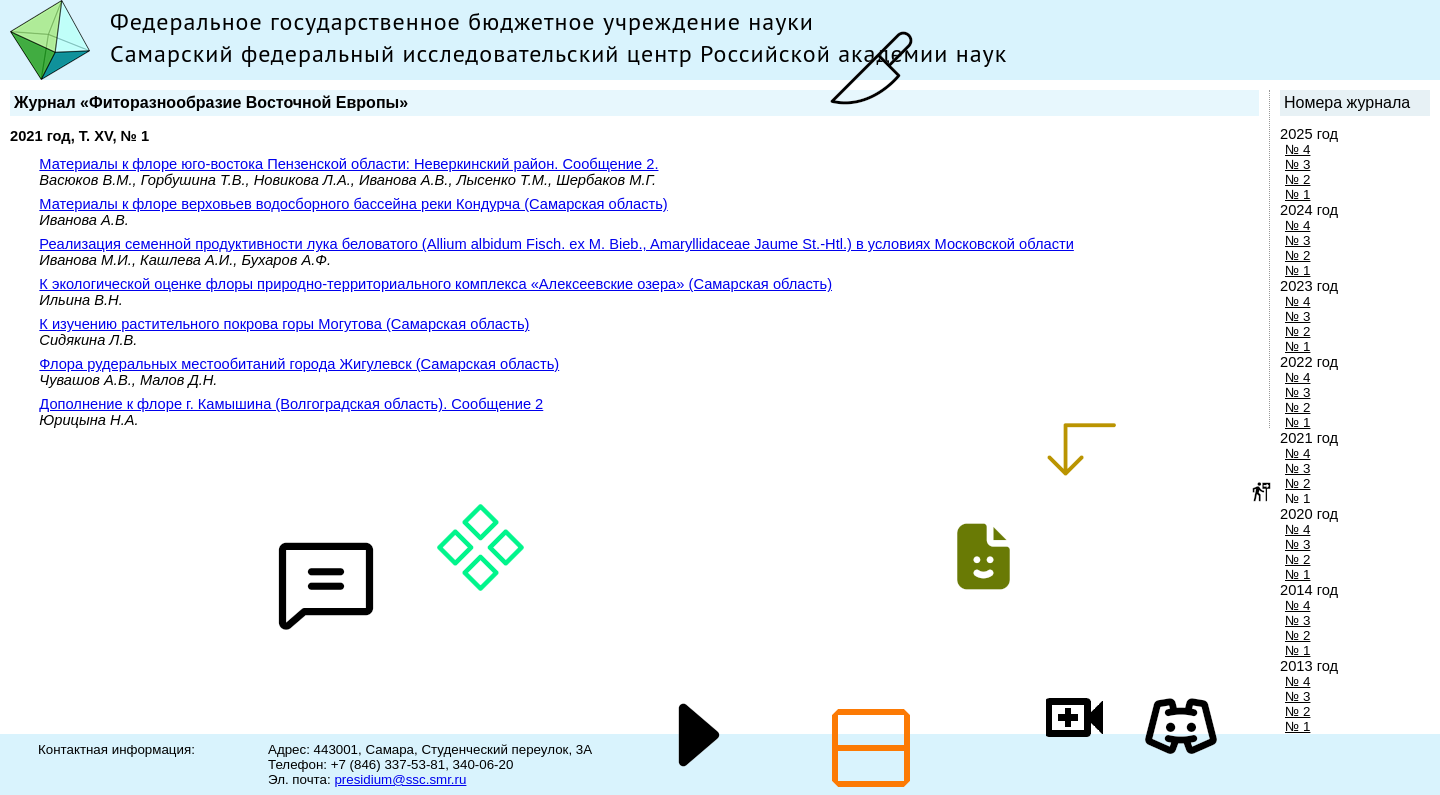  Describe the element at coordinates (1079, 444) in the screenshot. I see `go back and down in navigation` at that location.